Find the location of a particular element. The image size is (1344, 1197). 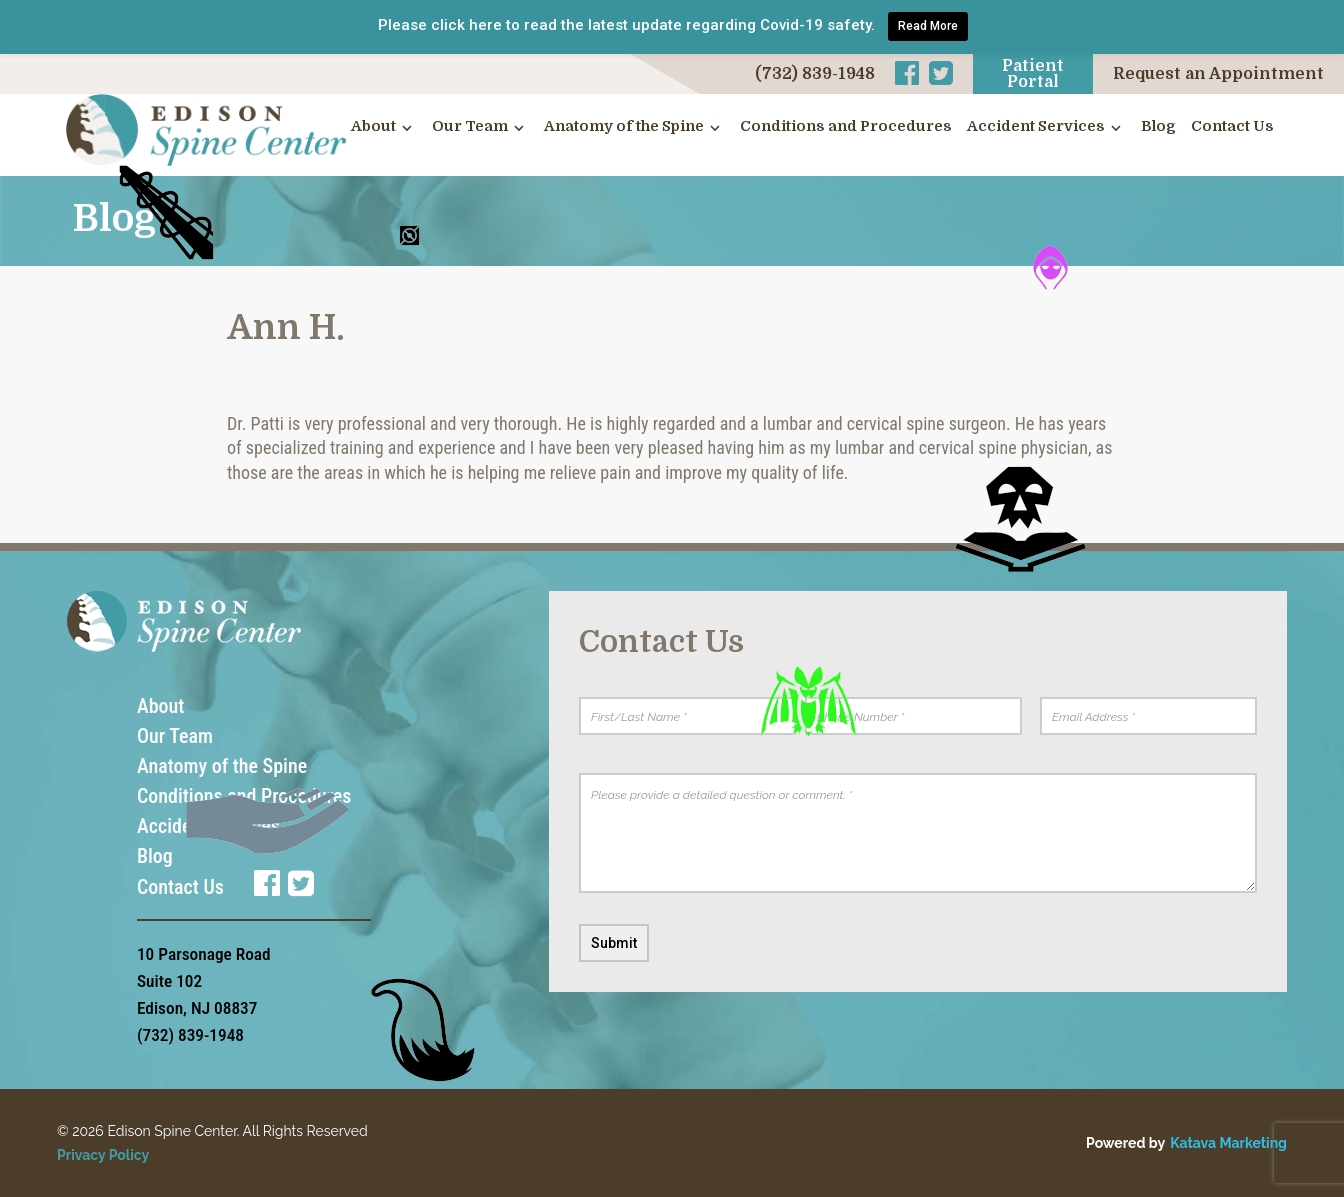

select rogue or stealth character class is located at coordinates (1050, 267).